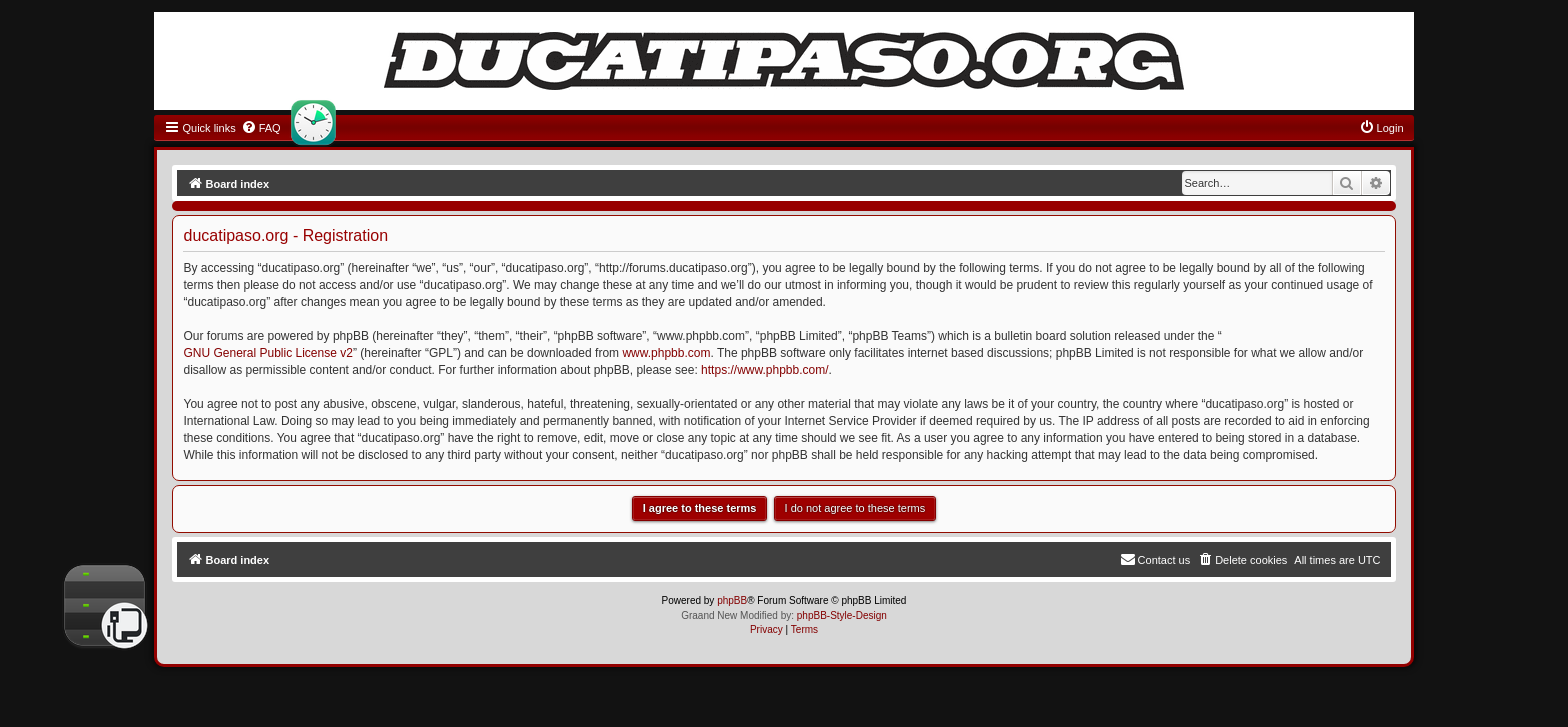 This screenshot has height=727, width=1568. I want to click on open kapow time tracking app, so click(313, 122).